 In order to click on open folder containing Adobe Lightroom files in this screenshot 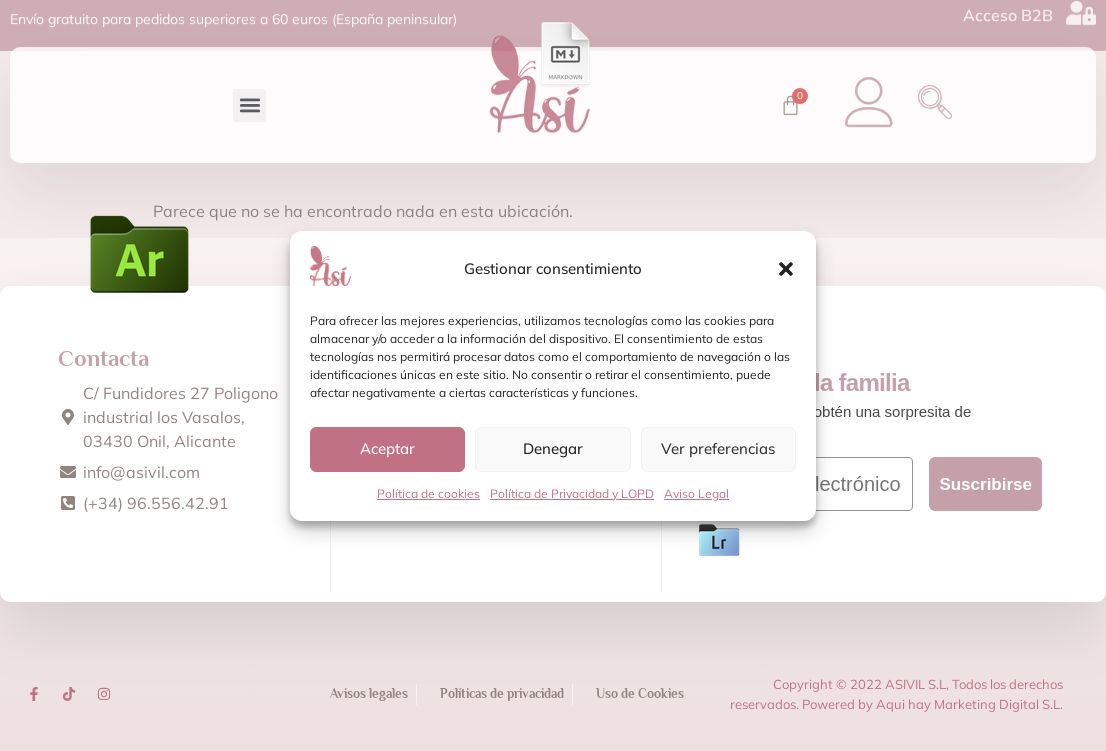, I will do `click(719, 541)`.